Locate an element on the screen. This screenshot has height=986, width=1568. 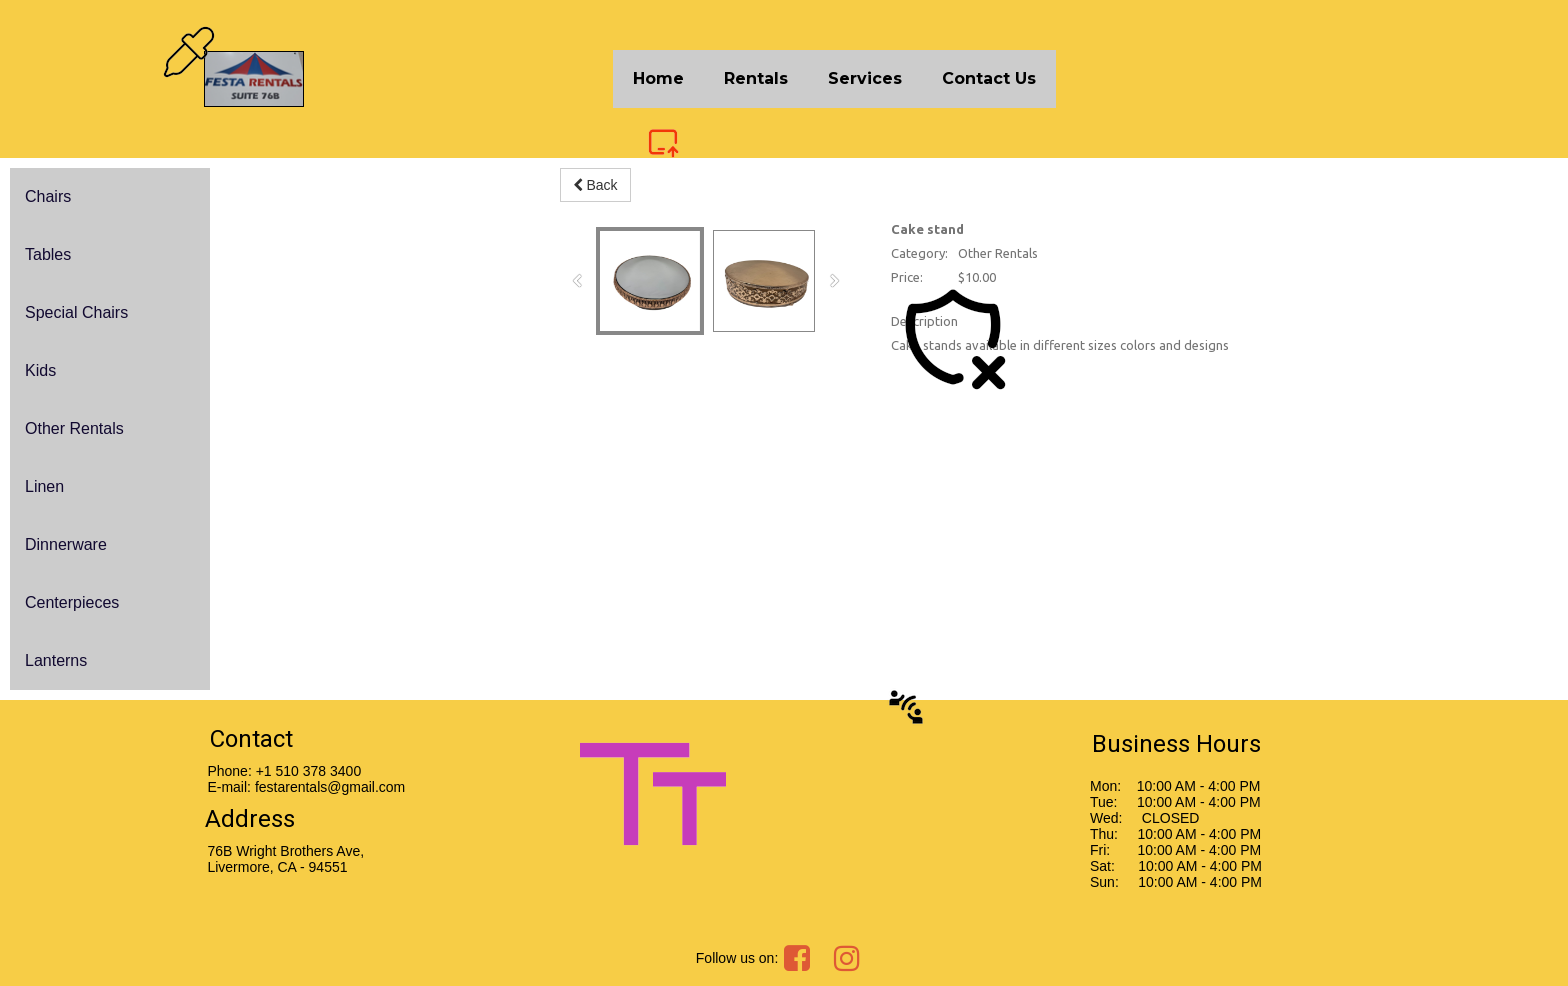
pick a color from the screen is located at coordinates (189, 52).